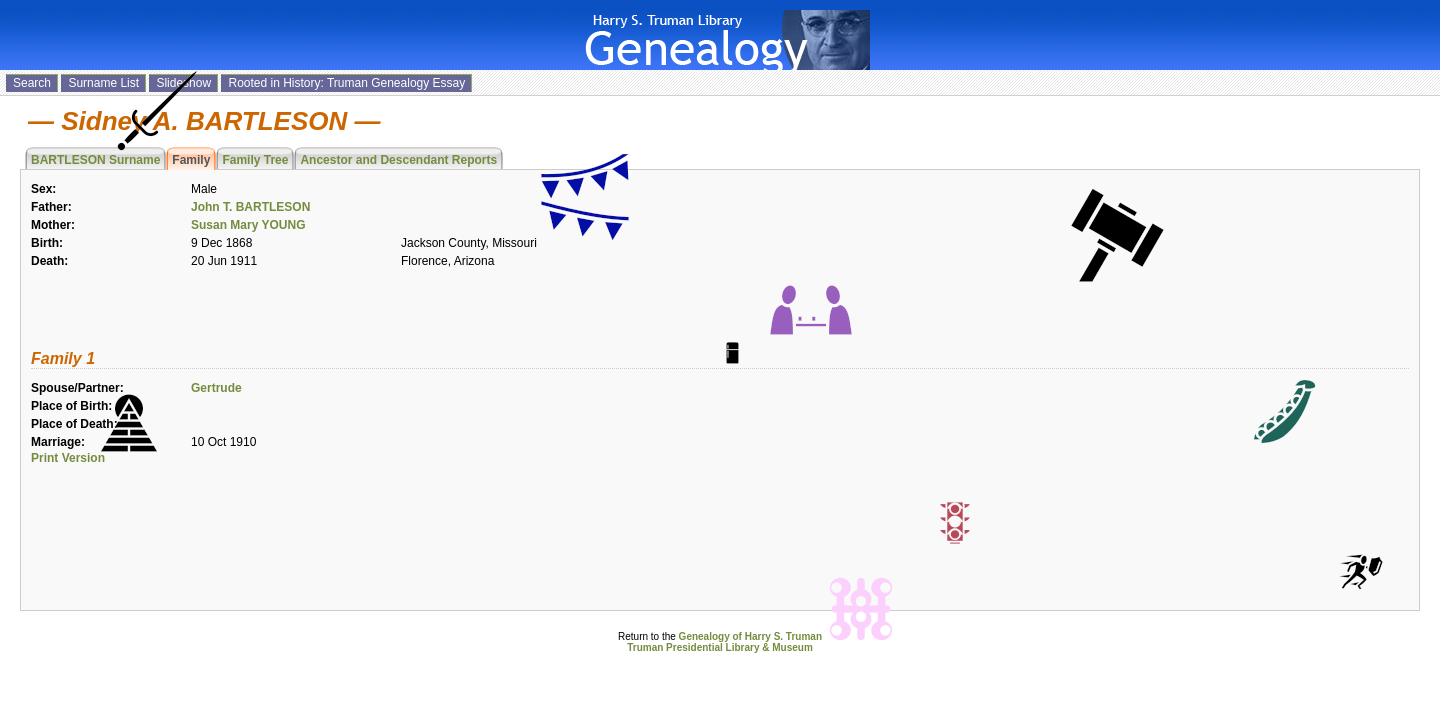 Image resolution: width=1440 pixels, height=720 pixels. What do you see at coordinates (585, 197) in the screenshot?
I see `indicates a celebration or event` at bounding box center [585, 197].